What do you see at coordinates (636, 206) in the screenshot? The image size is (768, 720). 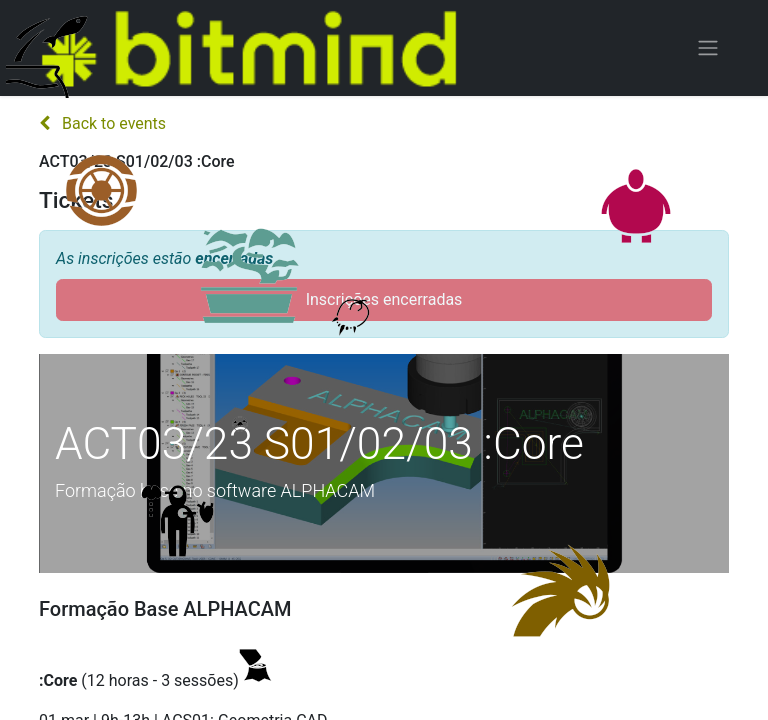 I see `indicates a character's weight or body type stat` at bounding box center [636, 206].